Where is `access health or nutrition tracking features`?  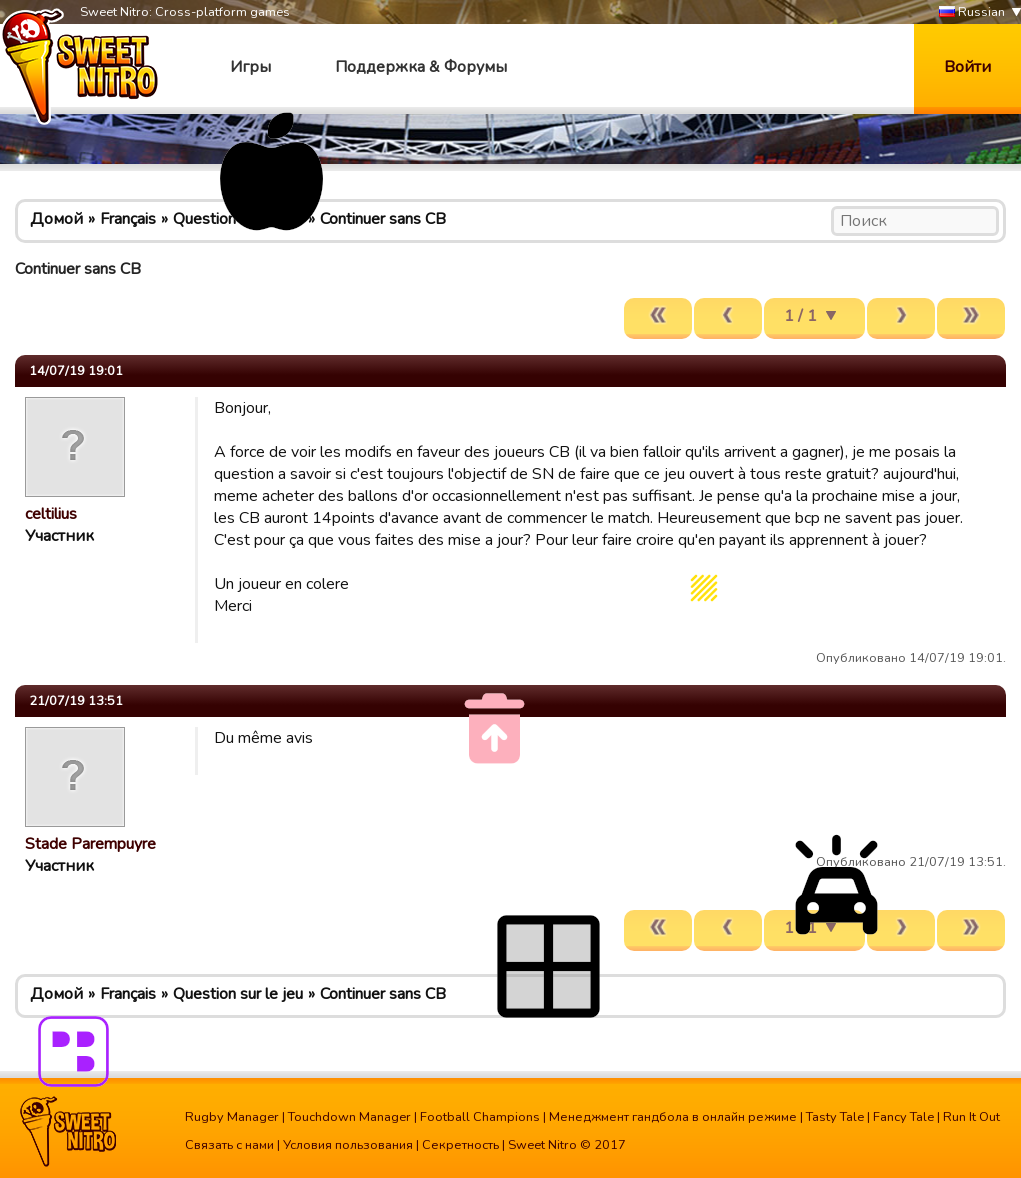 access health or nutrition tracking features is located at coordinates (271, 171).